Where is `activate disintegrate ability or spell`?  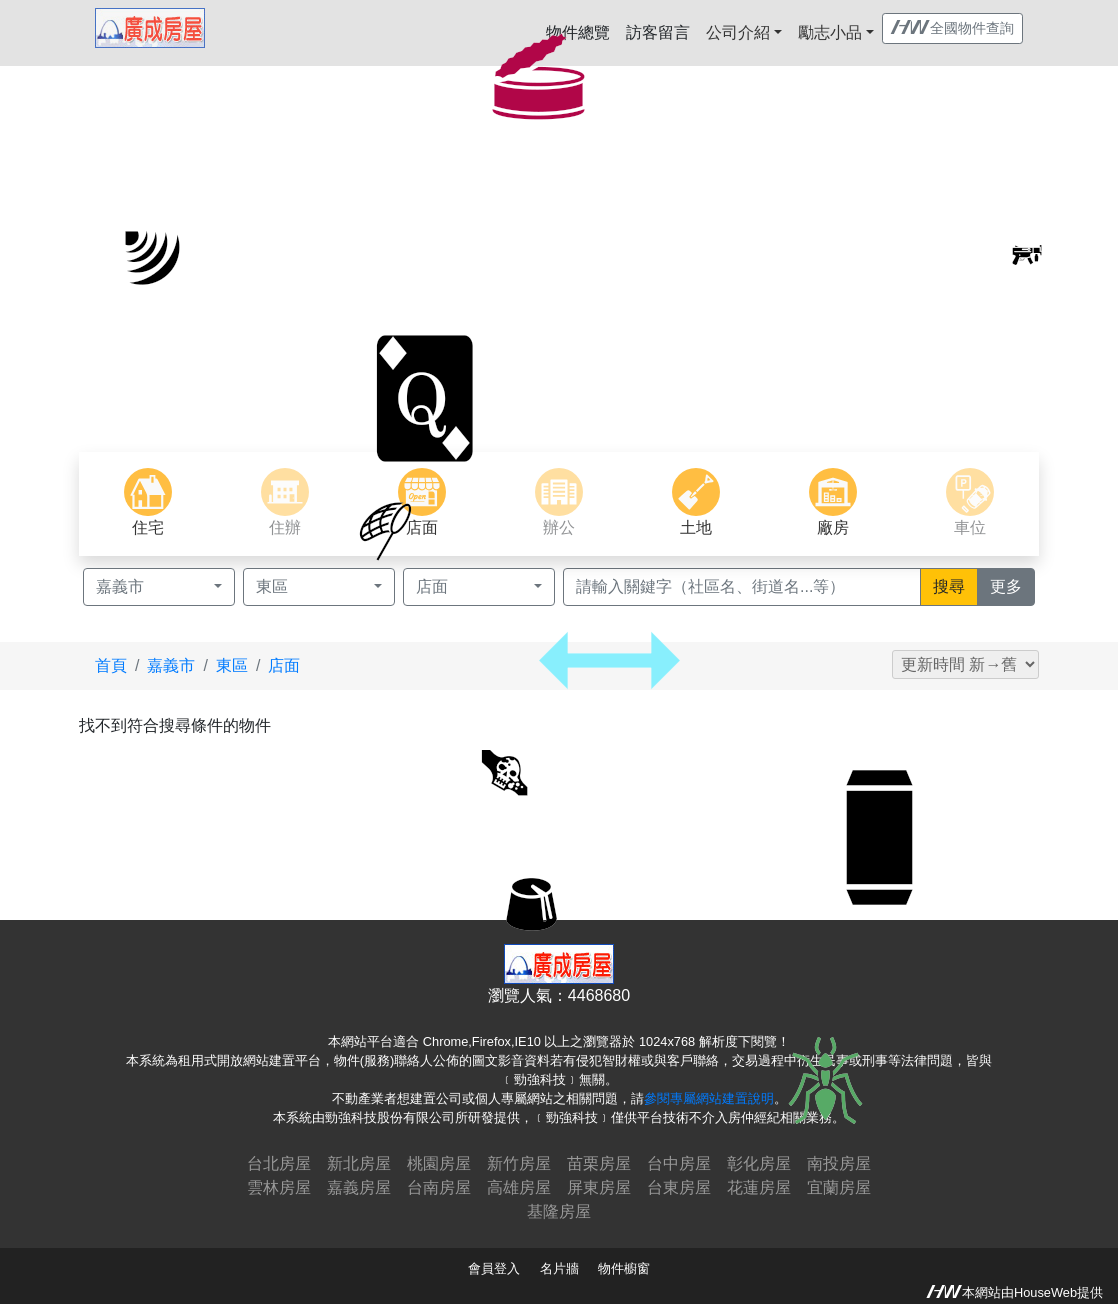 activate disintegrate ability or spell is located at coordinates (504, 772).